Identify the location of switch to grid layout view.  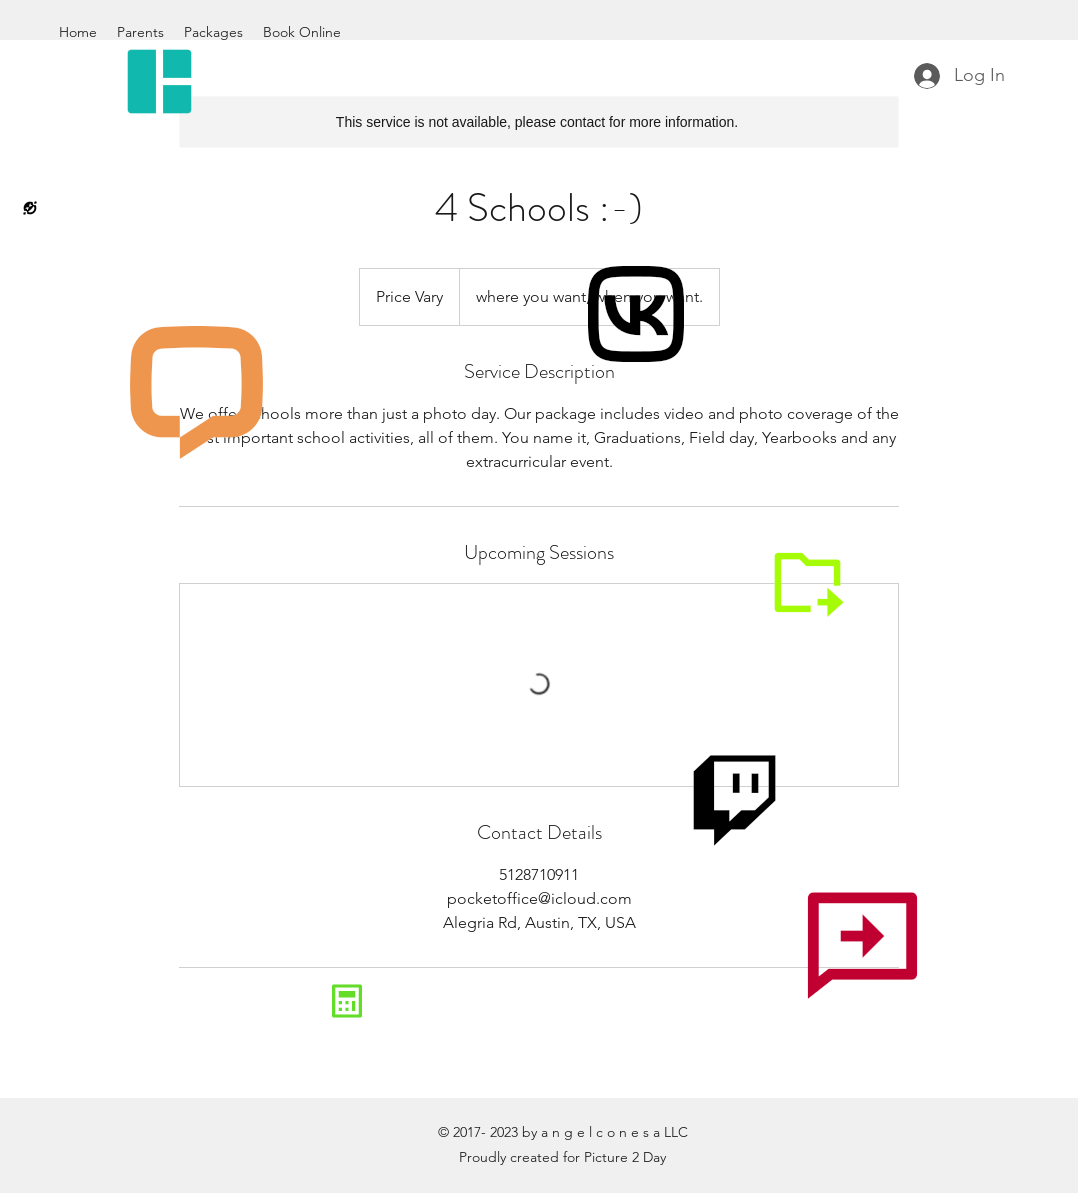
(159, 81).